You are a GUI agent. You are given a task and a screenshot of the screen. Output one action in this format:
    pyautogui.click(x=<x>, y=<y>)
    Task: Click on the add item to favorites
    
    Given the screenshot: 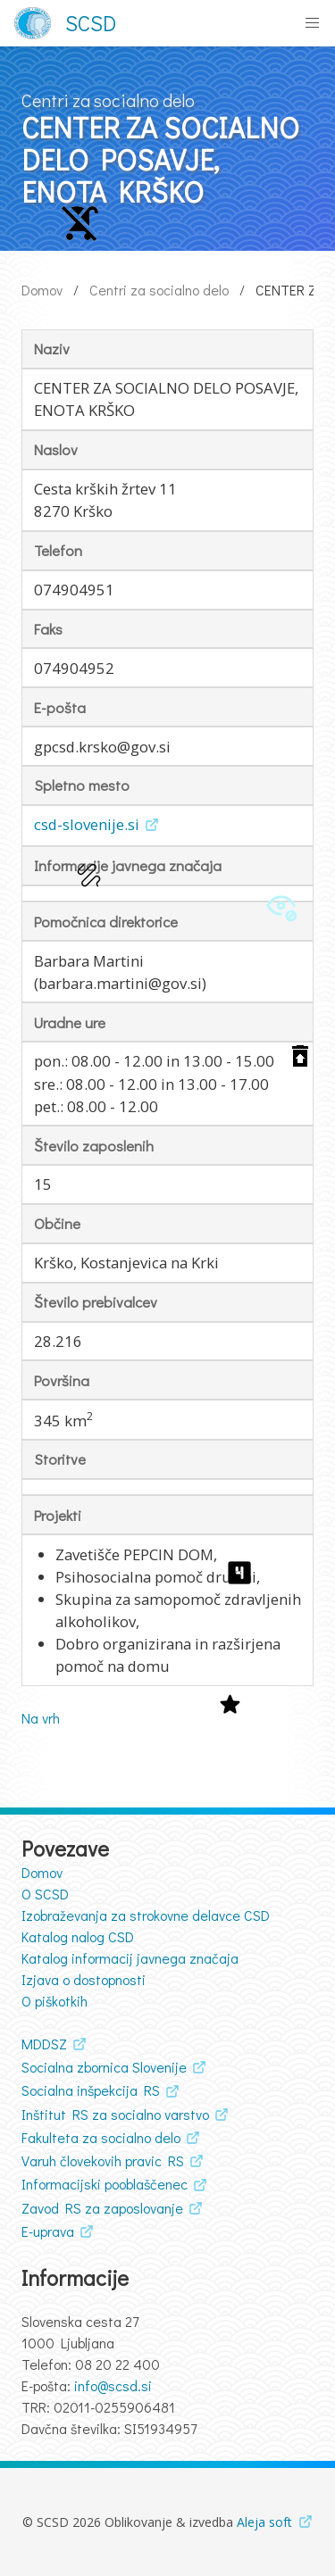 What is the action you would take?
    pyautogui.click(x=230, y=1704)
    